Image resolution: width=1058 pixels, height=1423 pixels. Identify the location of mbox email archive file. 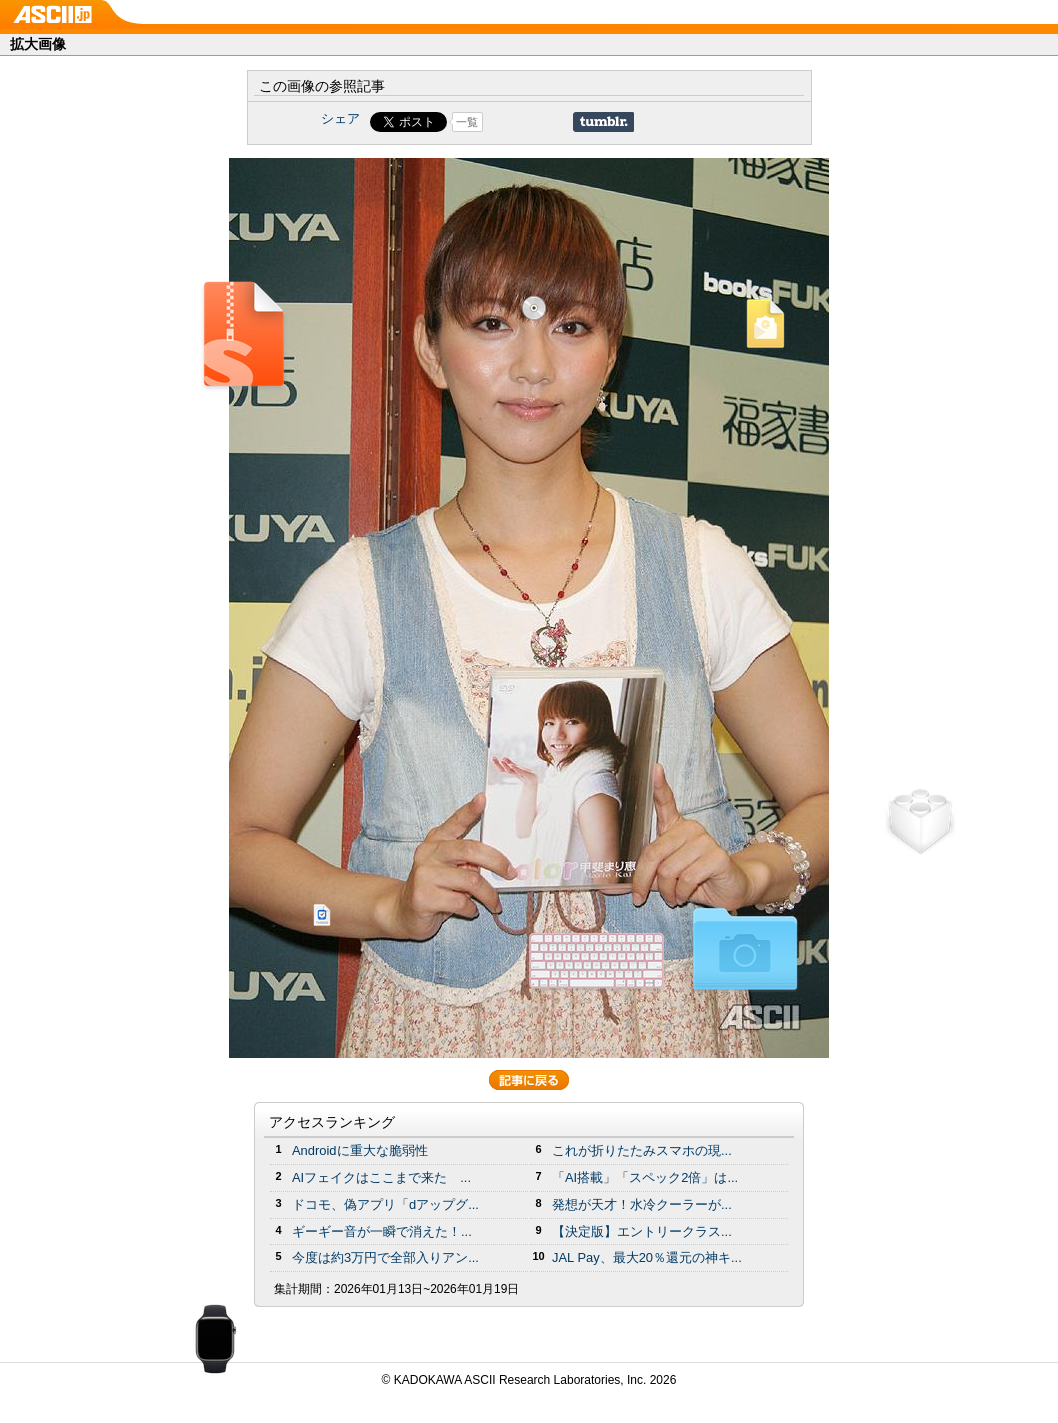
(765, 323).